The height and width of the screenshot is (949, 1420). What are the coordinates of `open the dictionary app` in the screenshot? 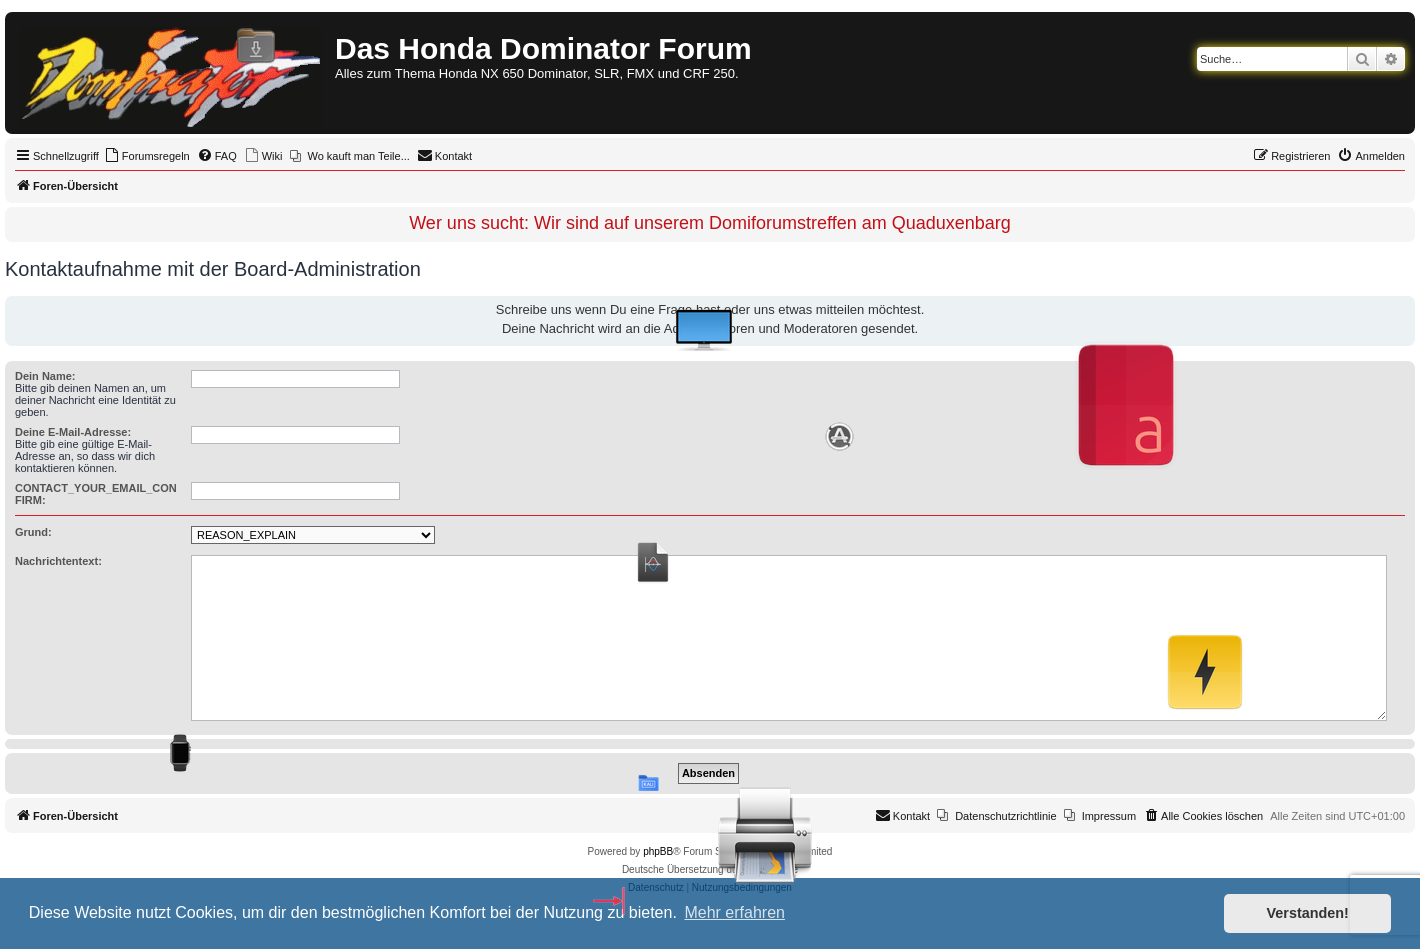 It's located at (1126, 405).